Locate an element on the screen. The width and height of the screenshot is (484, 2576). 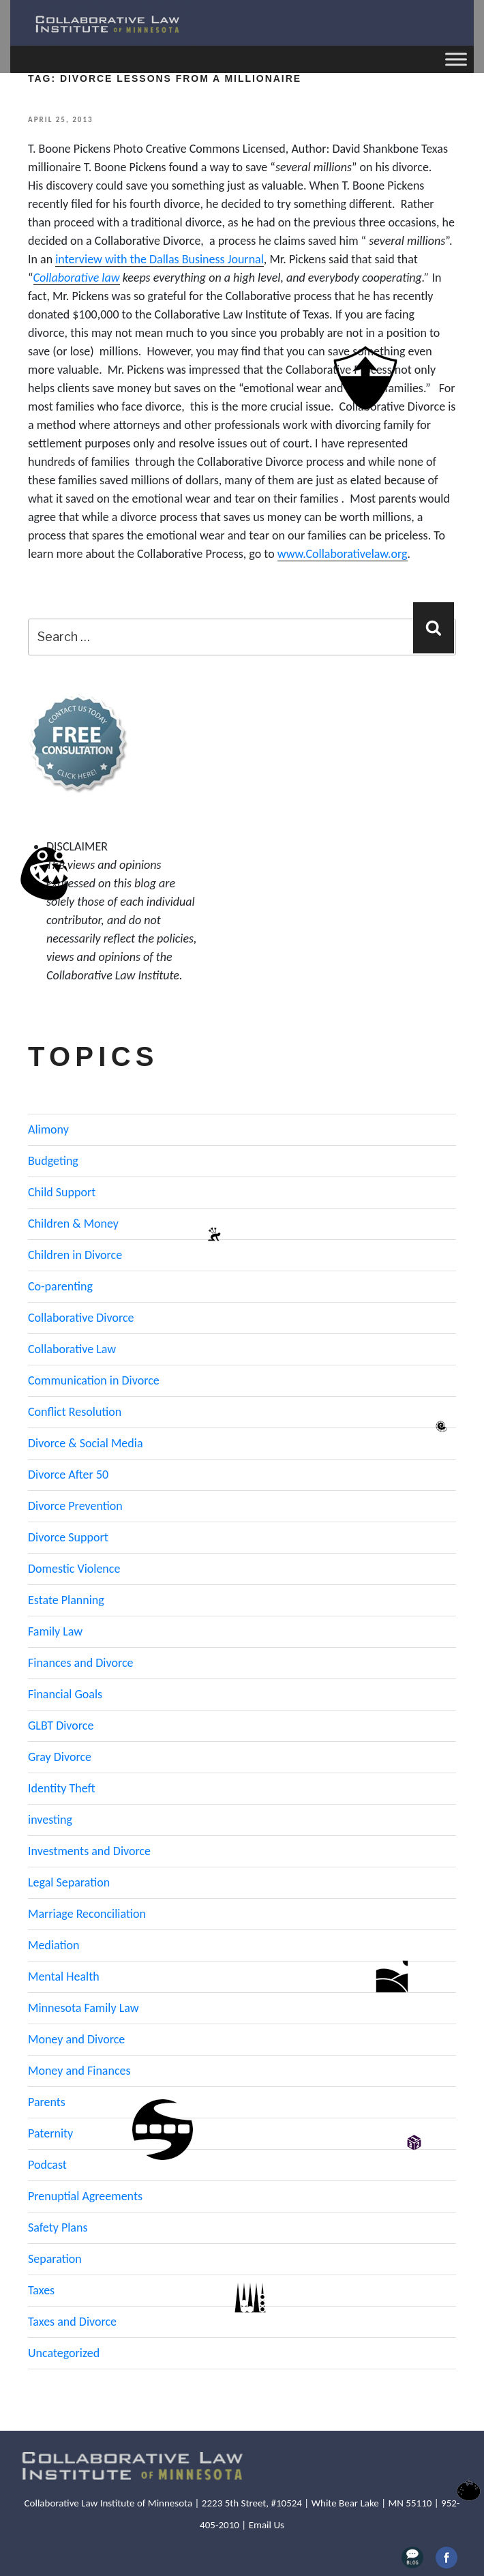
upgrade your armor or defensive stats is located at coordinates (365, 378).